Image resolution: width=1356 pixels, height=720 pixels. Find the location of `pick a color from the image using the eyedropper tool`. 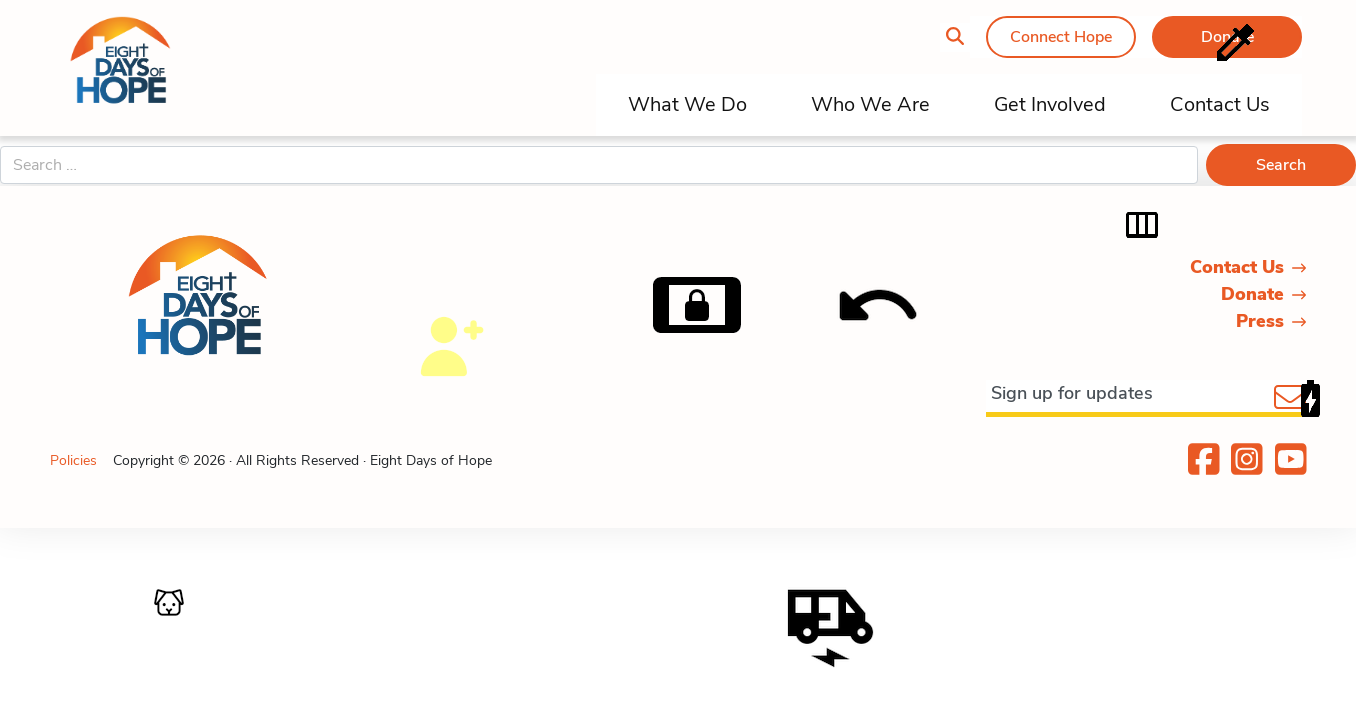

pick a color from the image using the eyedropper tool is located at coordinates (1235, 42).